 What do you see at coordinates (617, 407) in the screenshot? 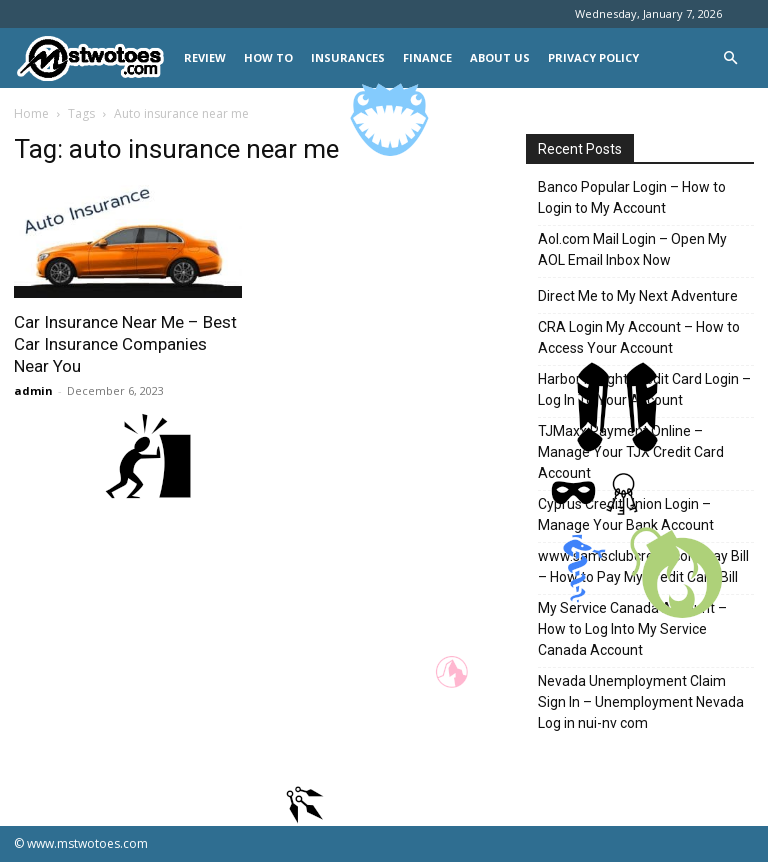
I see `equip leg armor to your character` at bounding box center [617, 407].